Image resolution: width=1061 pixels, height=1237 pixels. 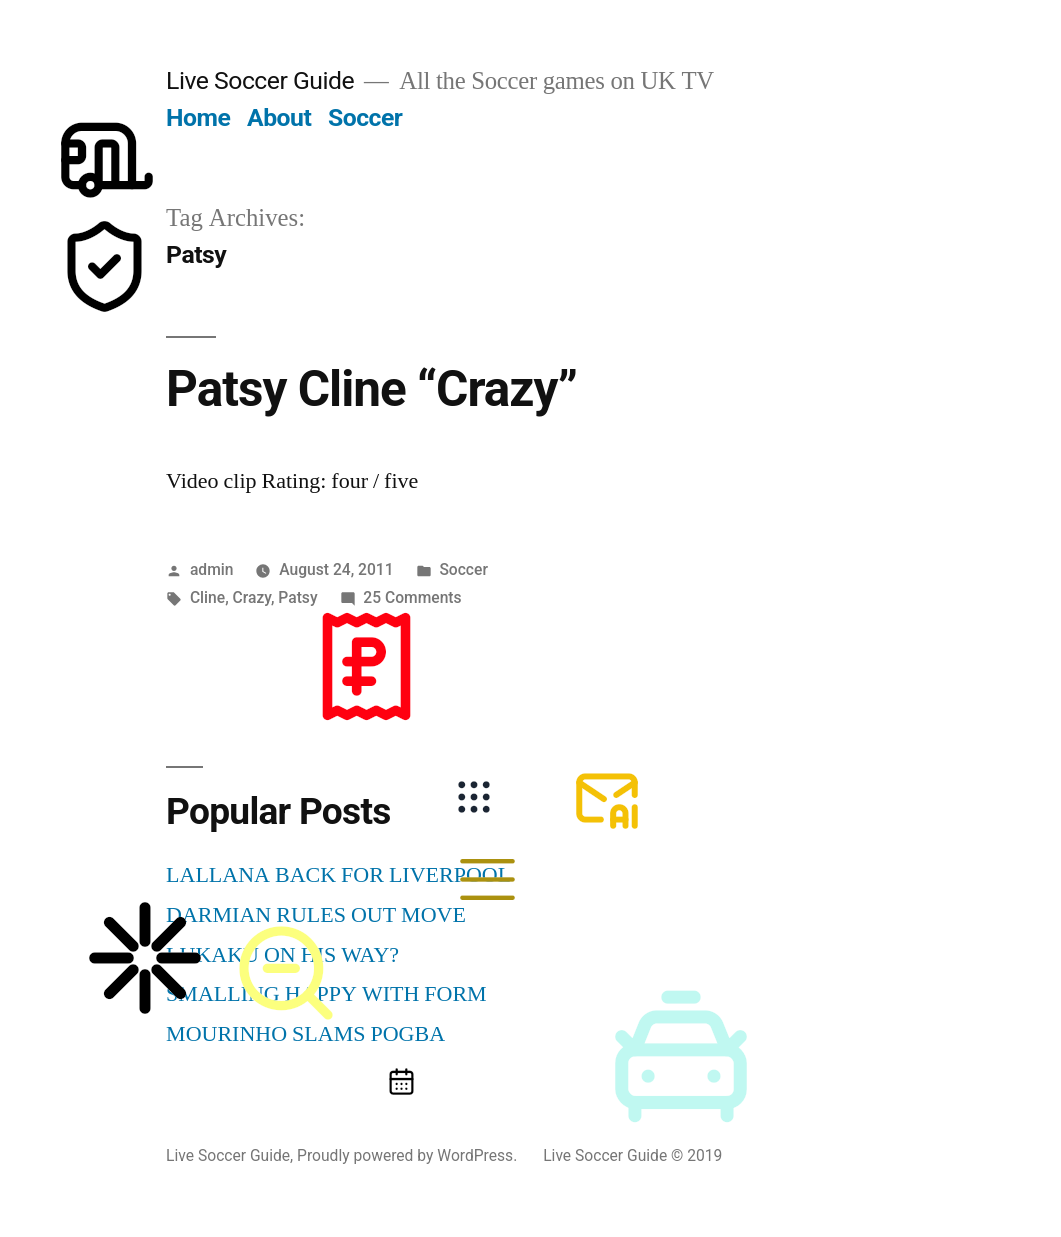 I want to click on select caravan or RV accommodation, so click(x=107, y=156).